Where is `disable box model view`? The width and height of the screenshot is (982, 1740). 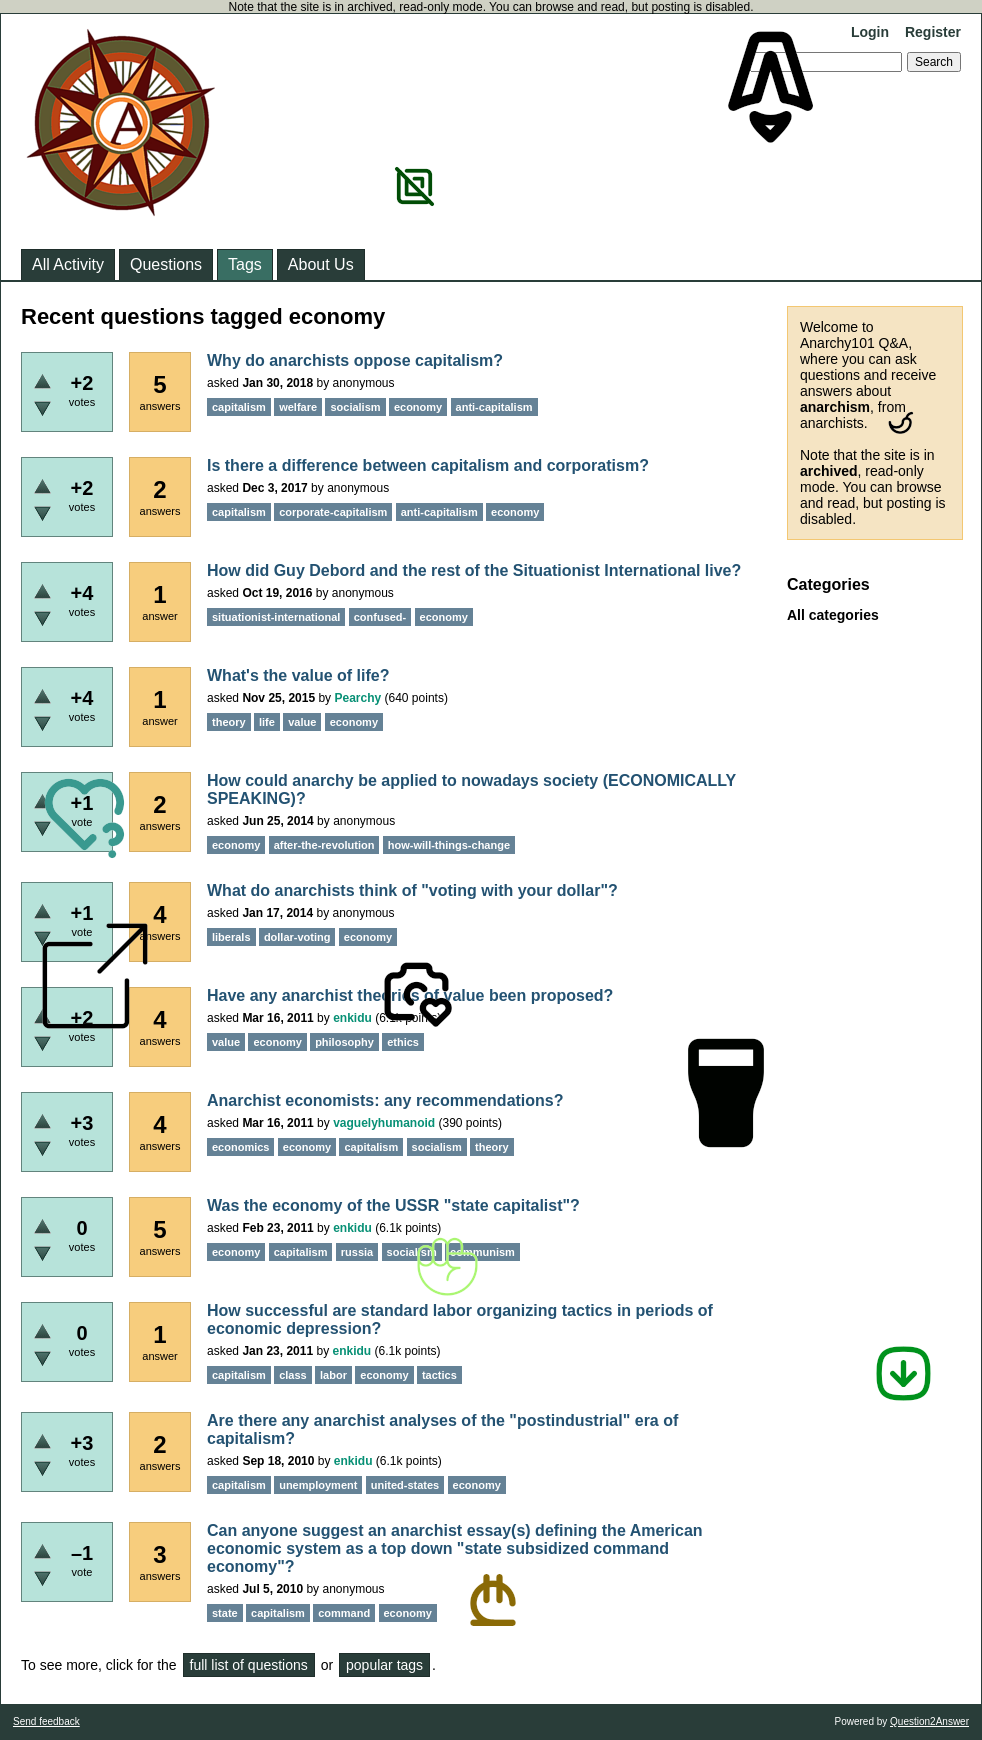
disable box model view is located at coordinates (414, 186).